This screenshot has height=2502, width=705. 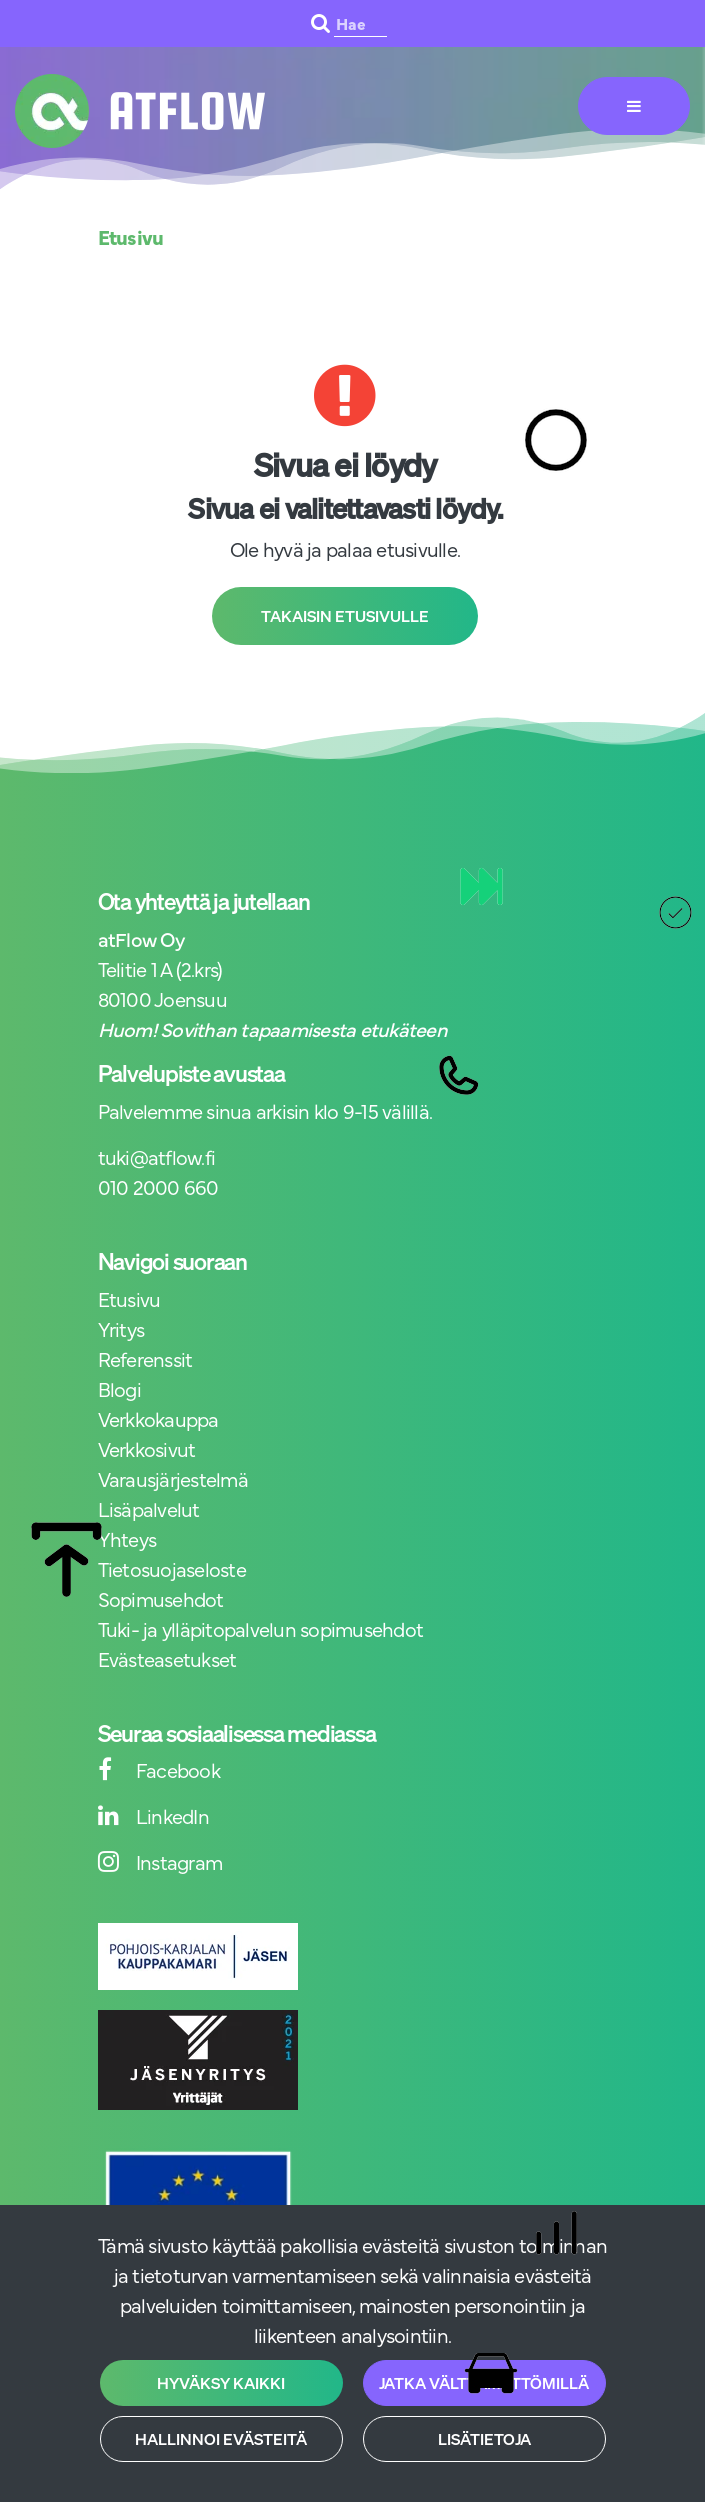 I want to click on make a phone call, so click(x=458, y=1076).